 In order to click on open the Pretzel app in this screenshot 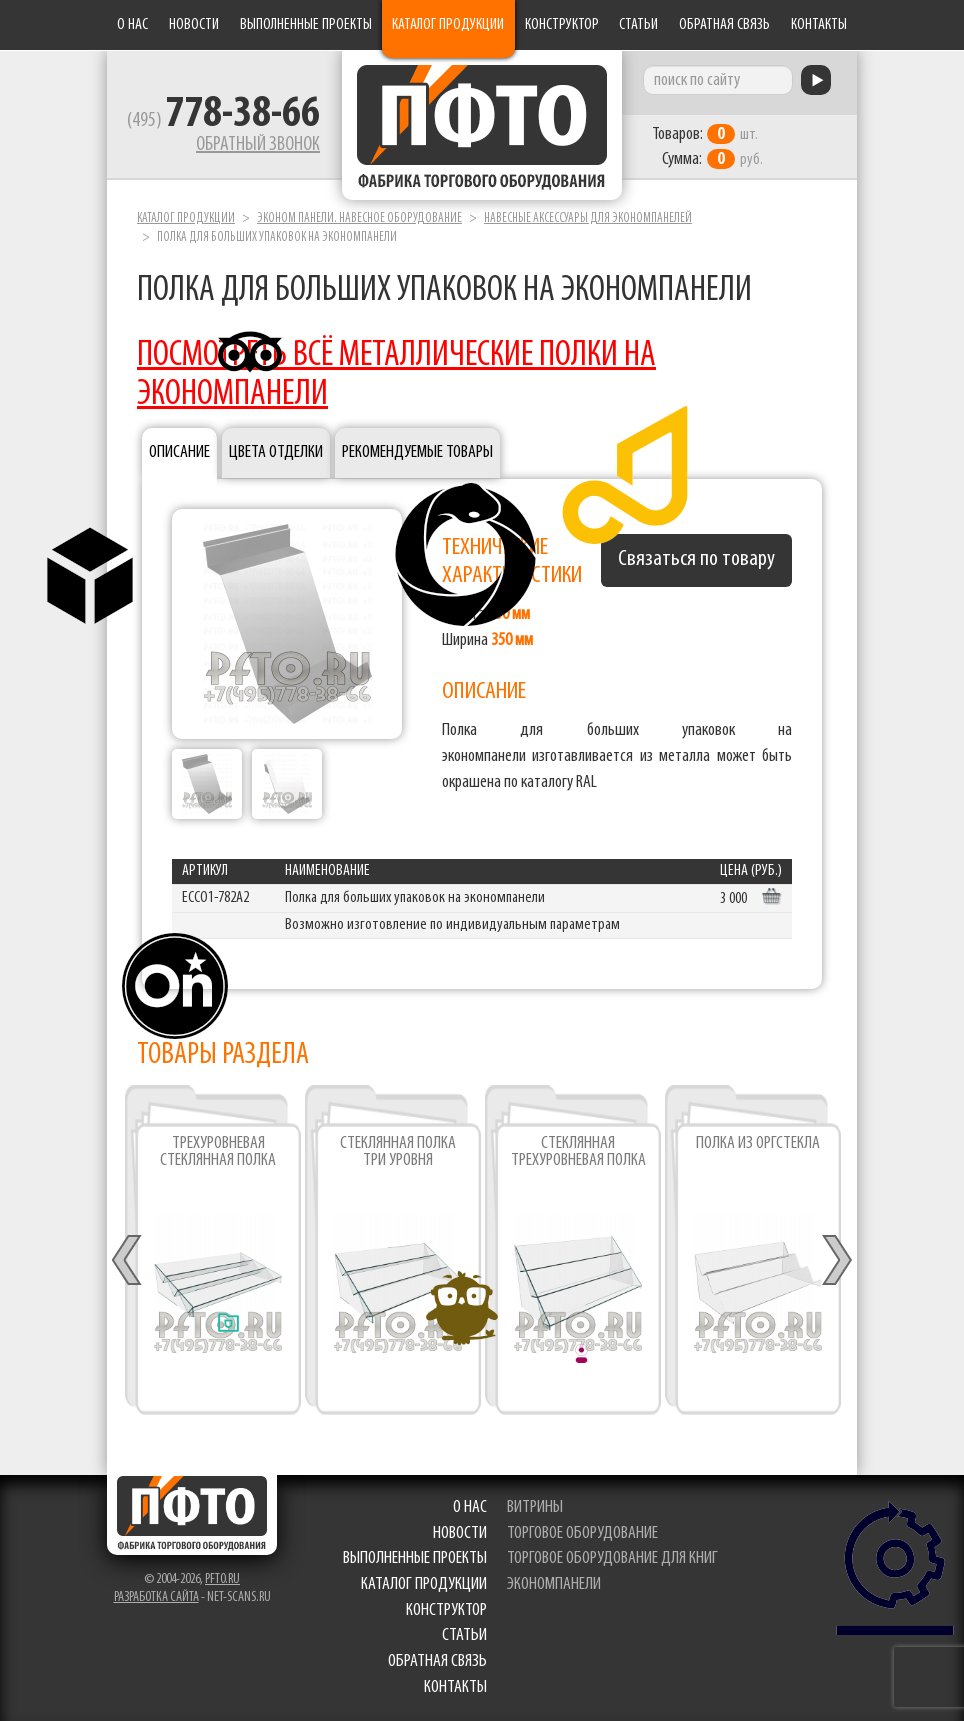, I will do `click(625, 475)`.